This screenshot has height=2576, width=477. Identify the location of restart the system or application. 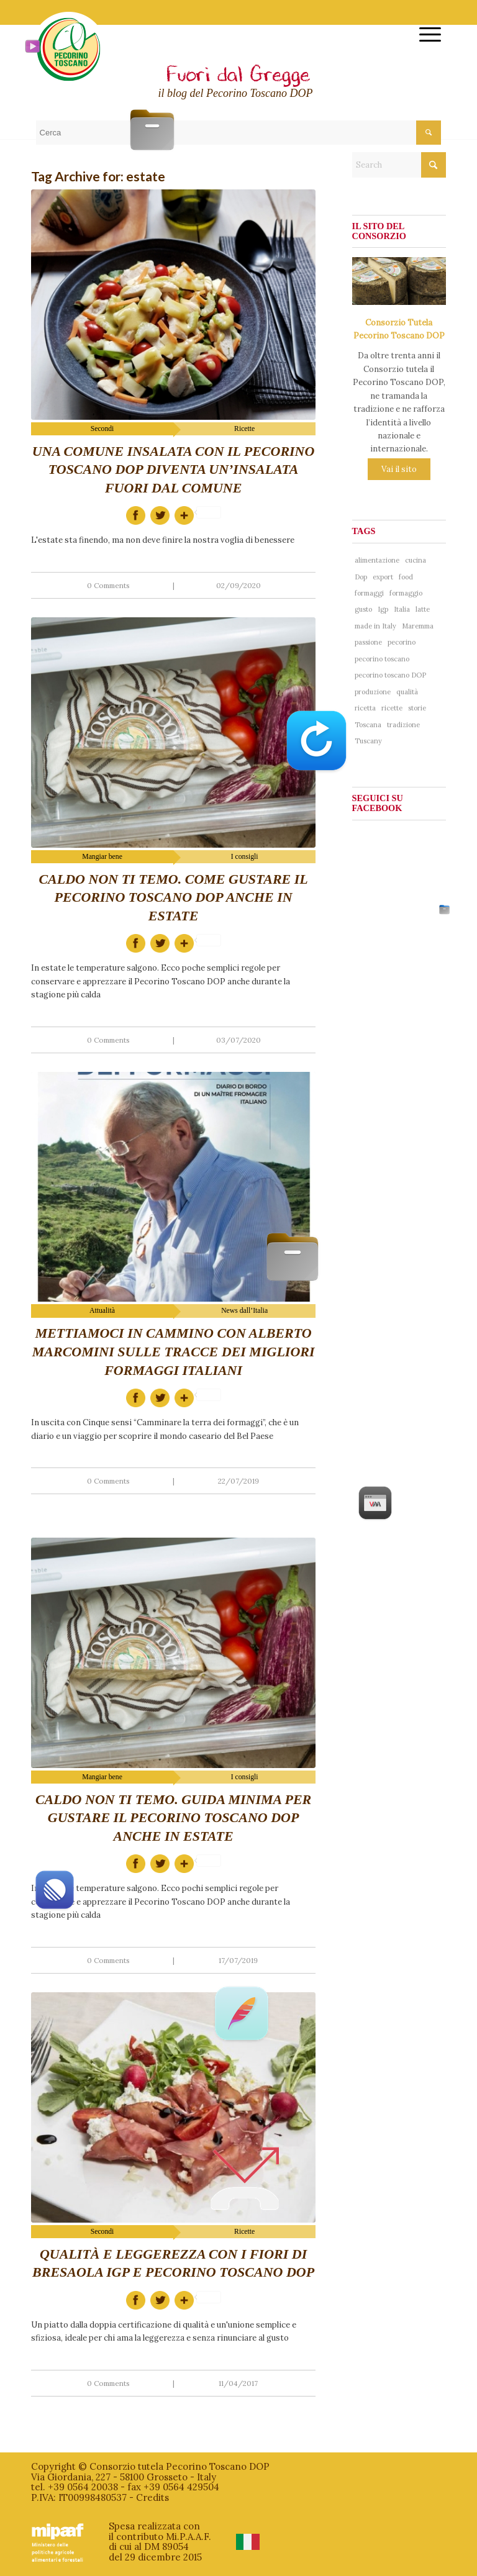
(316, 740).